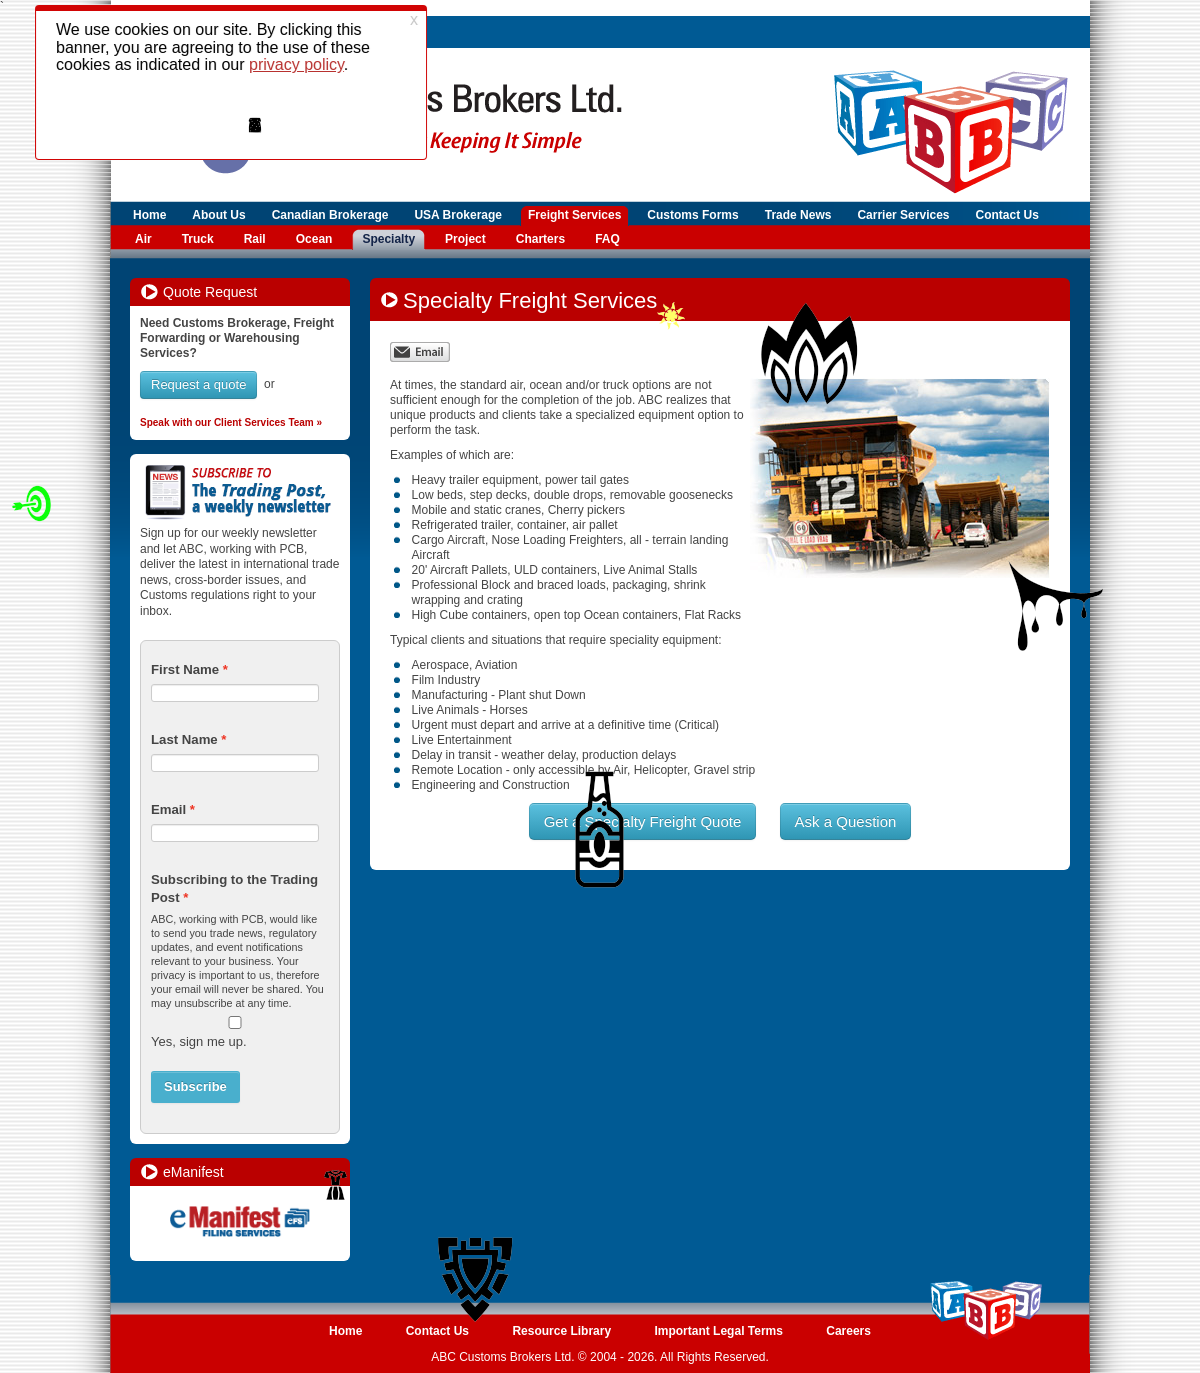 The width and height of the screenshot is (1200, 1373). What do you see at coordinates (599, 829) in the screenshot?
I see `browse beer or beverage options` at bounding box center [599, 829].